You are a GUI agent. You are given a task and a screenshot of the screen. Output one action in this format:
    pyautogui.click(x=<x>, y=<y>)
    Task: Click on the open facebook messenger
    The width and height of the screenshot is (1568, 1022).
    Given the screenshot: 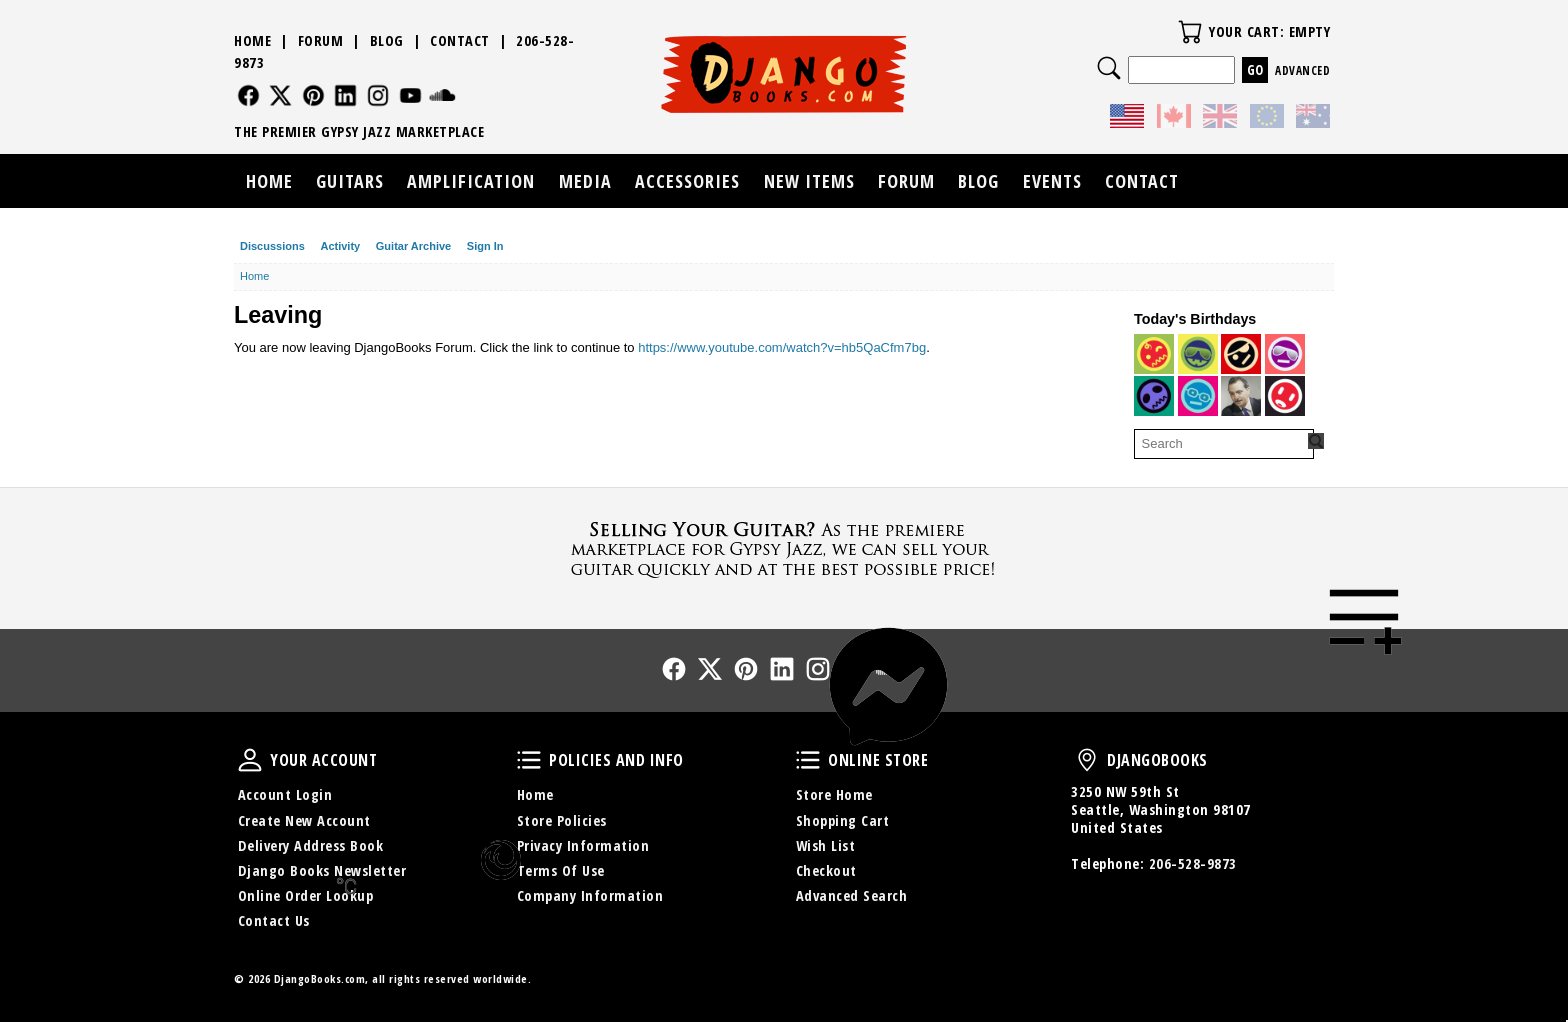 What is the action you would take?
    pyautogui.click(x=888, y=686)
    